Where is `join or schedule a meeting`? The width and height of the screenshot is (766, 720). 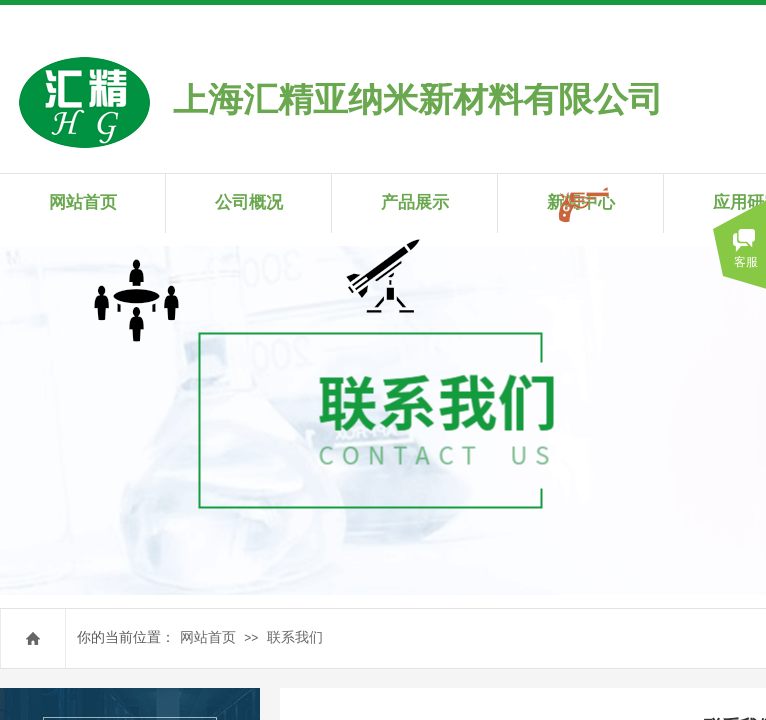 join or schedule a meeting is located at coordinates (136, 300).